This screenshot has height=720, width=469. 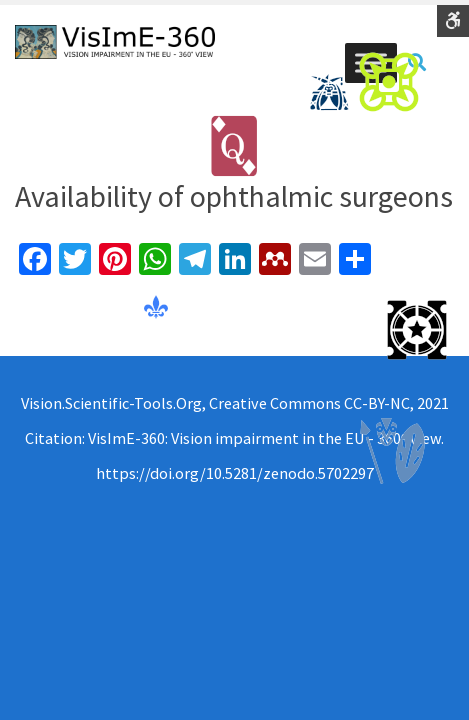 I want to click on access tribal or primitive gear category, so click(x=393, y=451).